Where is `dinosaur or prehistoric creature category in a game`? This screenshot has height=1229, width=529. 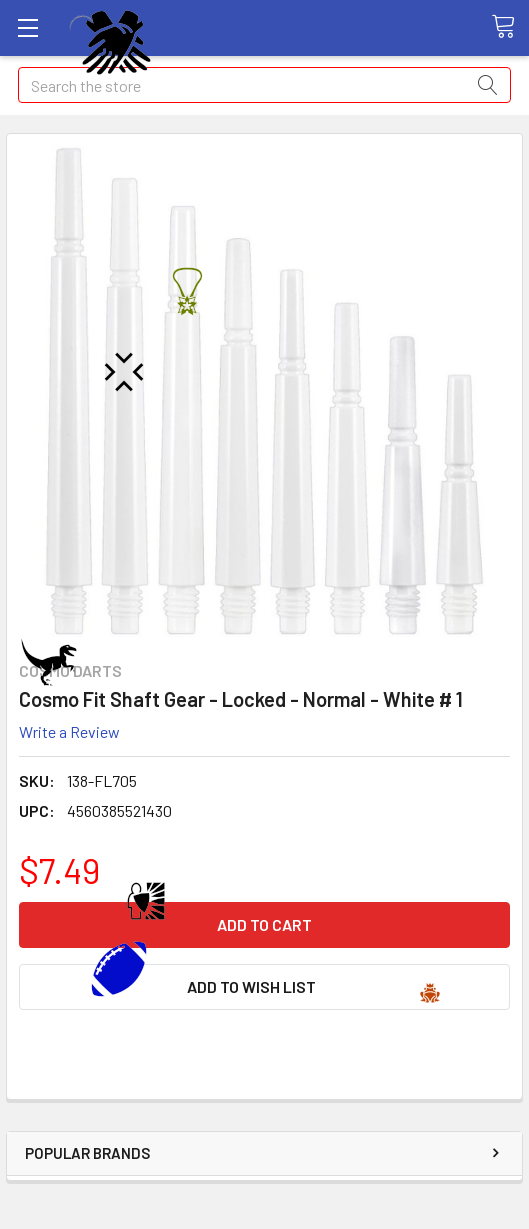 dinosaur or prehistoric creature category in a game is located at coordinates (49, 662).